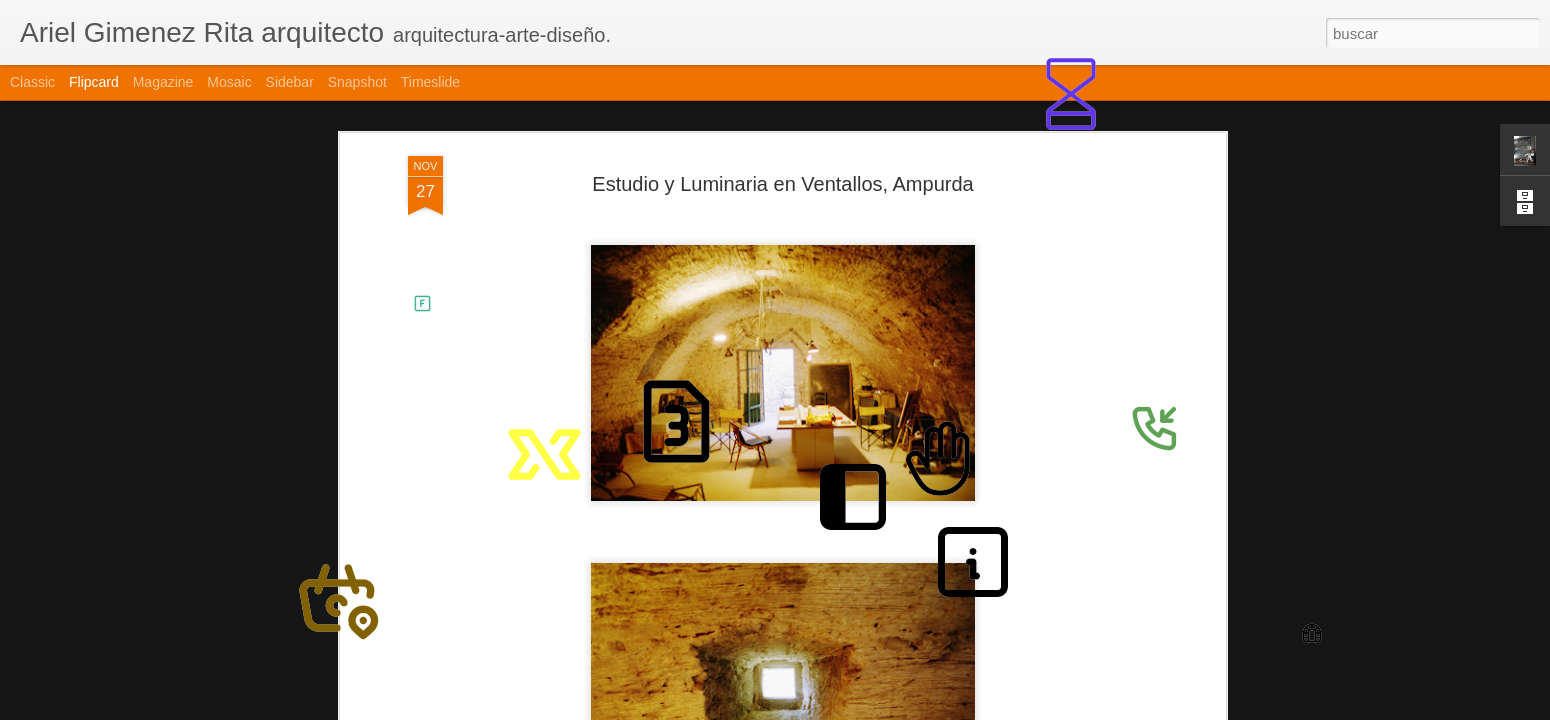  What do you see at coordinates (337, 598) in the screenshot?
I see `view pickup location for your basket` at bounding box center [337, 598].